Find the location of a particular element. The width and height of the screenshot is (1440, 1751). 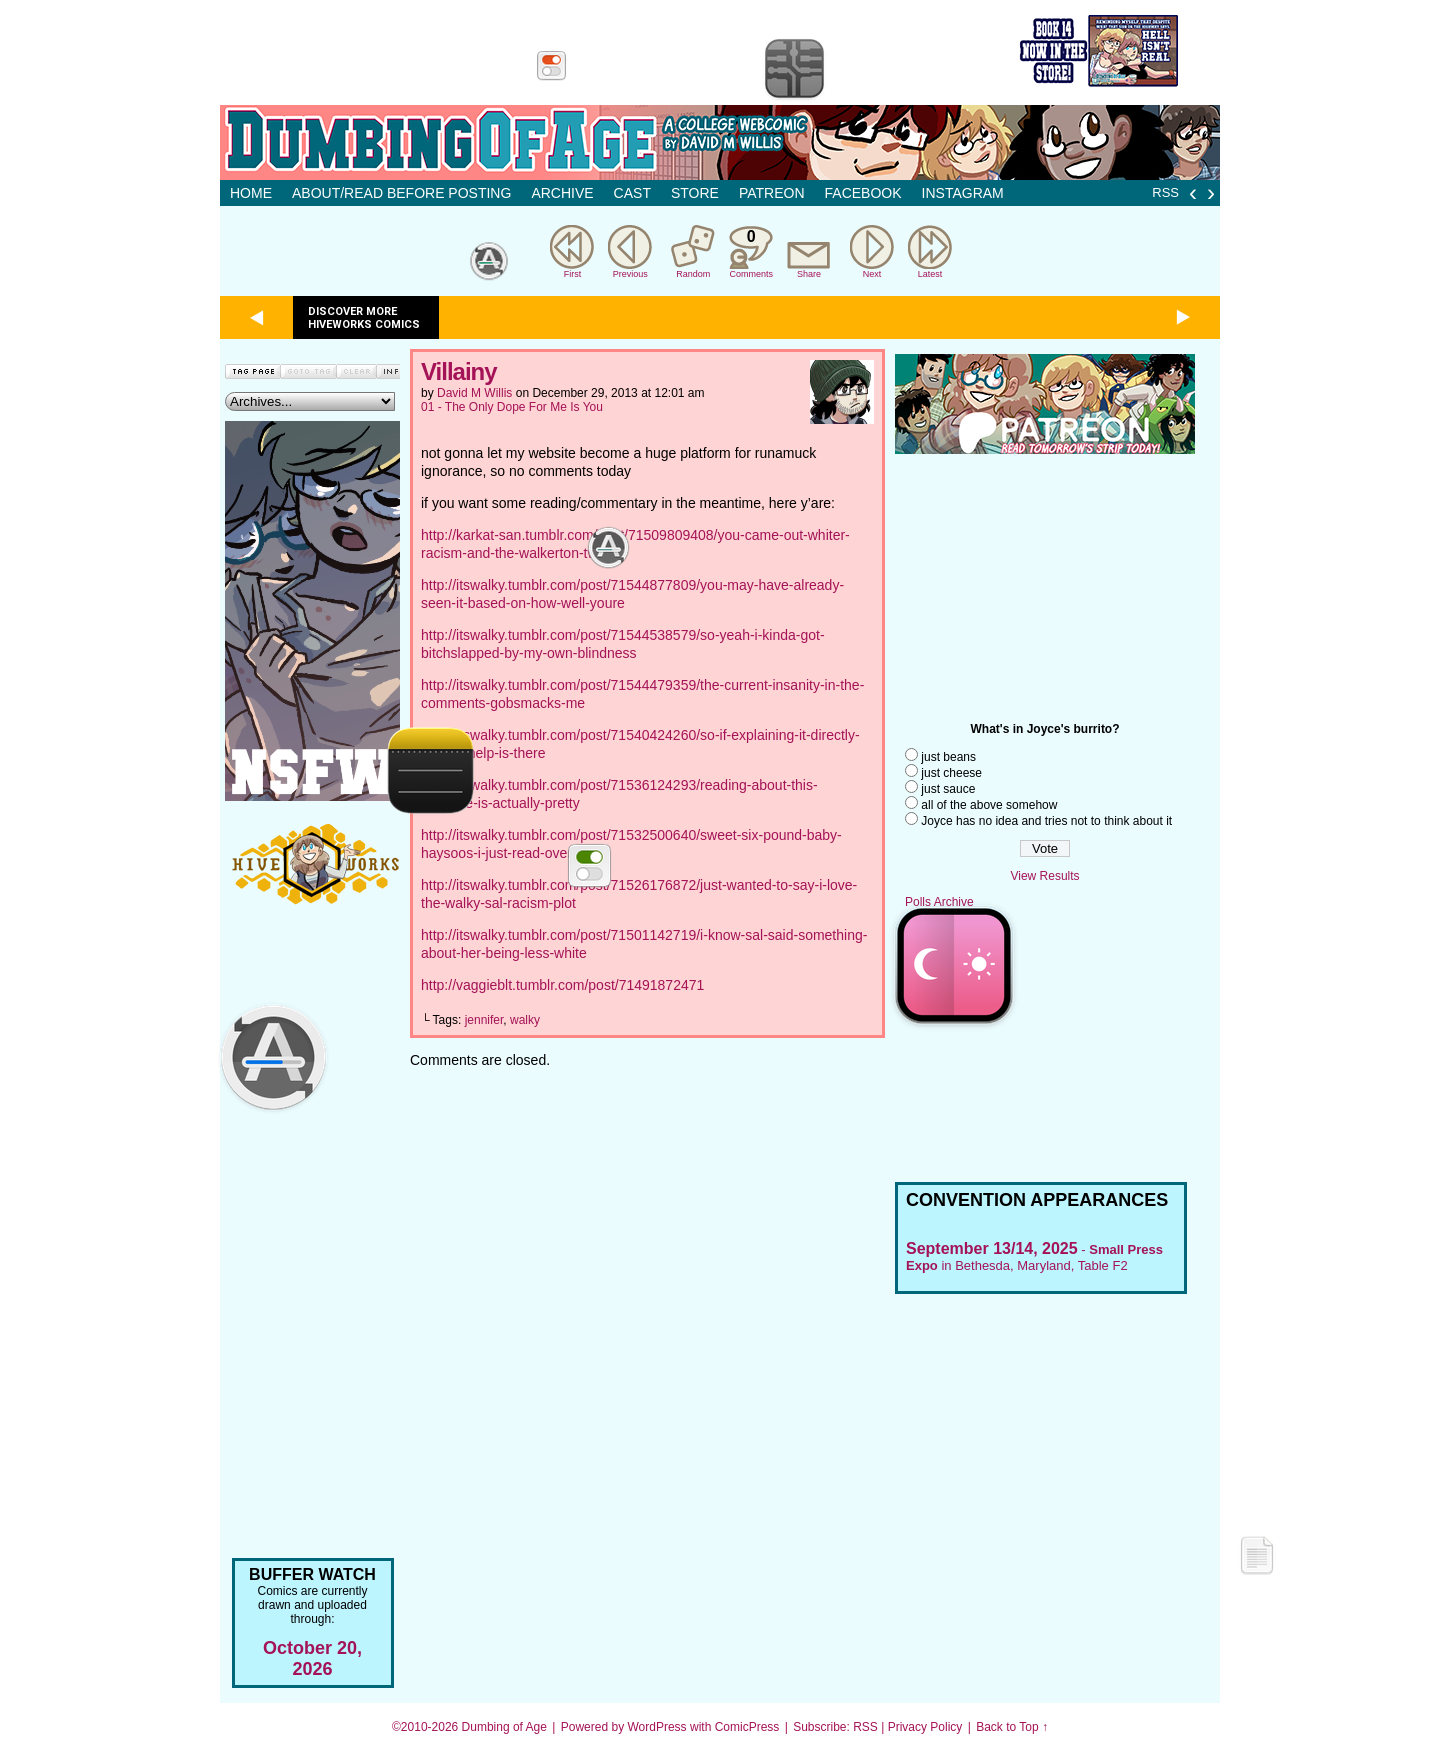

open the notes app is located at coordinates (430, 770).